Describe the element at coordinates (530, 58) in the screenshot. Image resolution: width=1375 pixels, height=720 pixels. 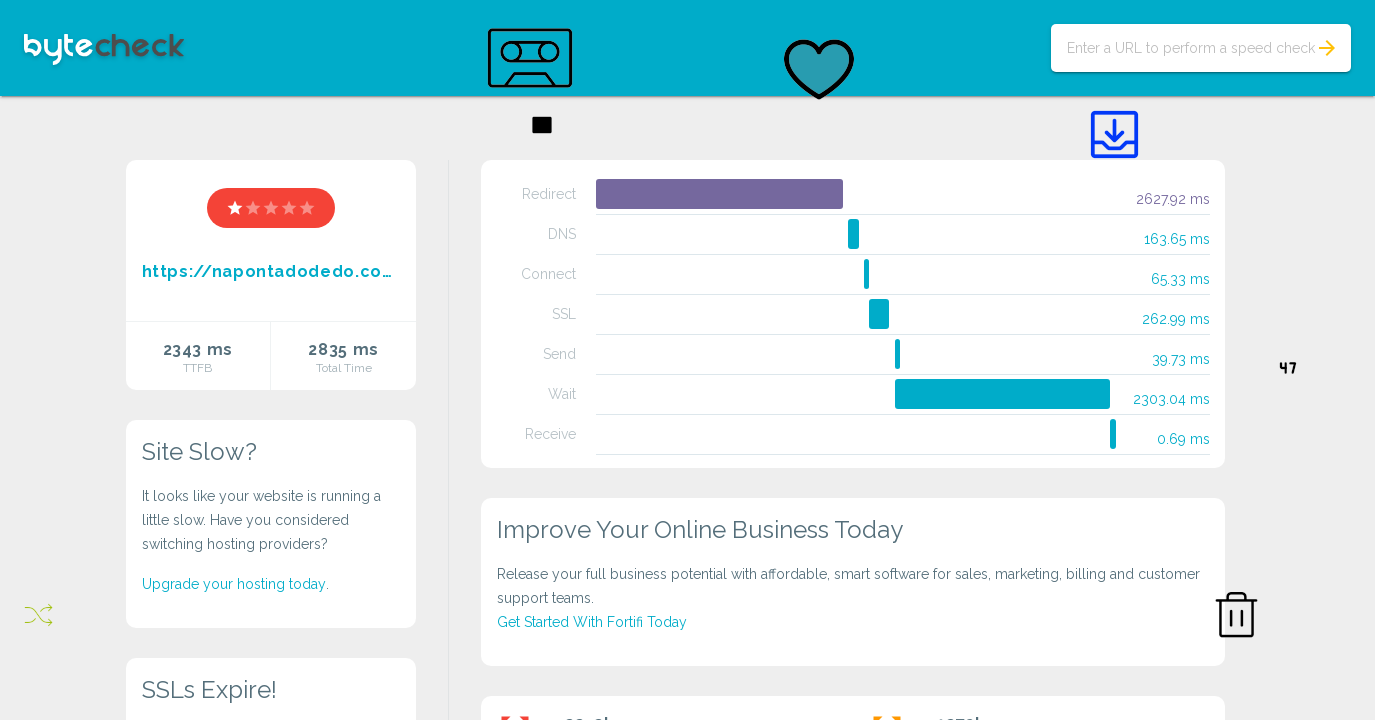
I see `access audio recordings or voice memos` at that location.